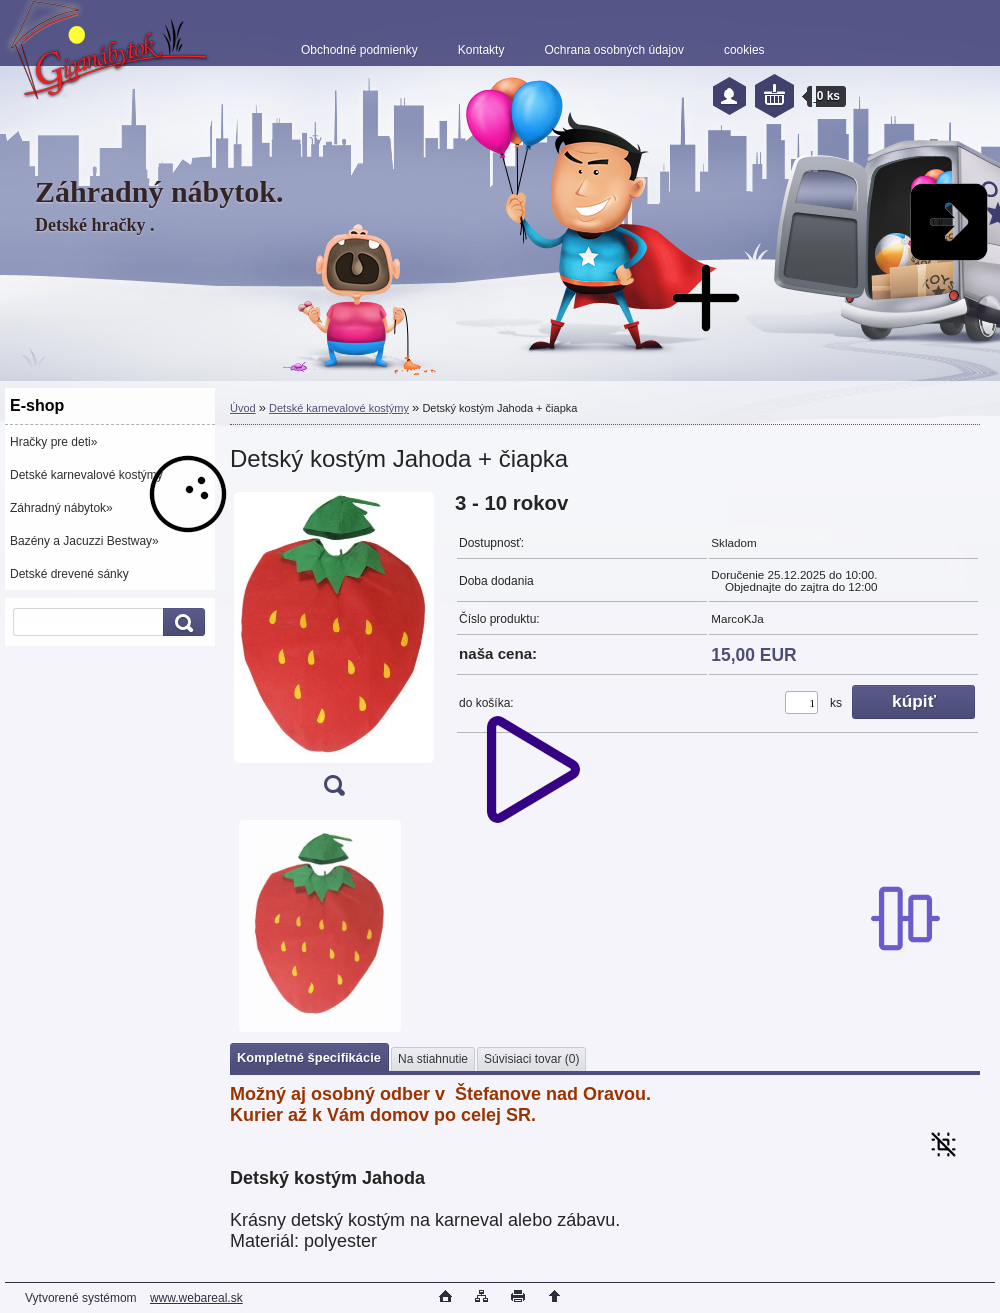 The image size is (1000, 1313). I want to click on align selected objects to vertical center, so click(905, 918).